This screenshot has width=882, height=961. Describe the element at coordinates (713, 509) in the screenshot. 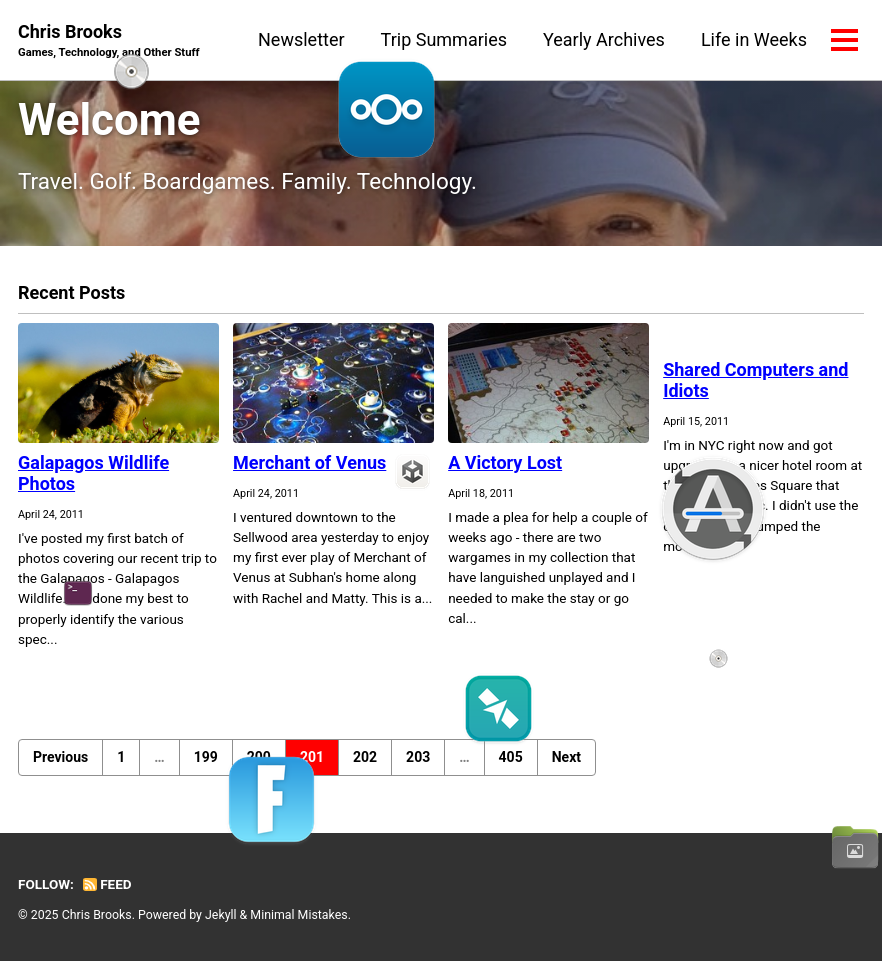

I see `check for and install system software updates` at that location.